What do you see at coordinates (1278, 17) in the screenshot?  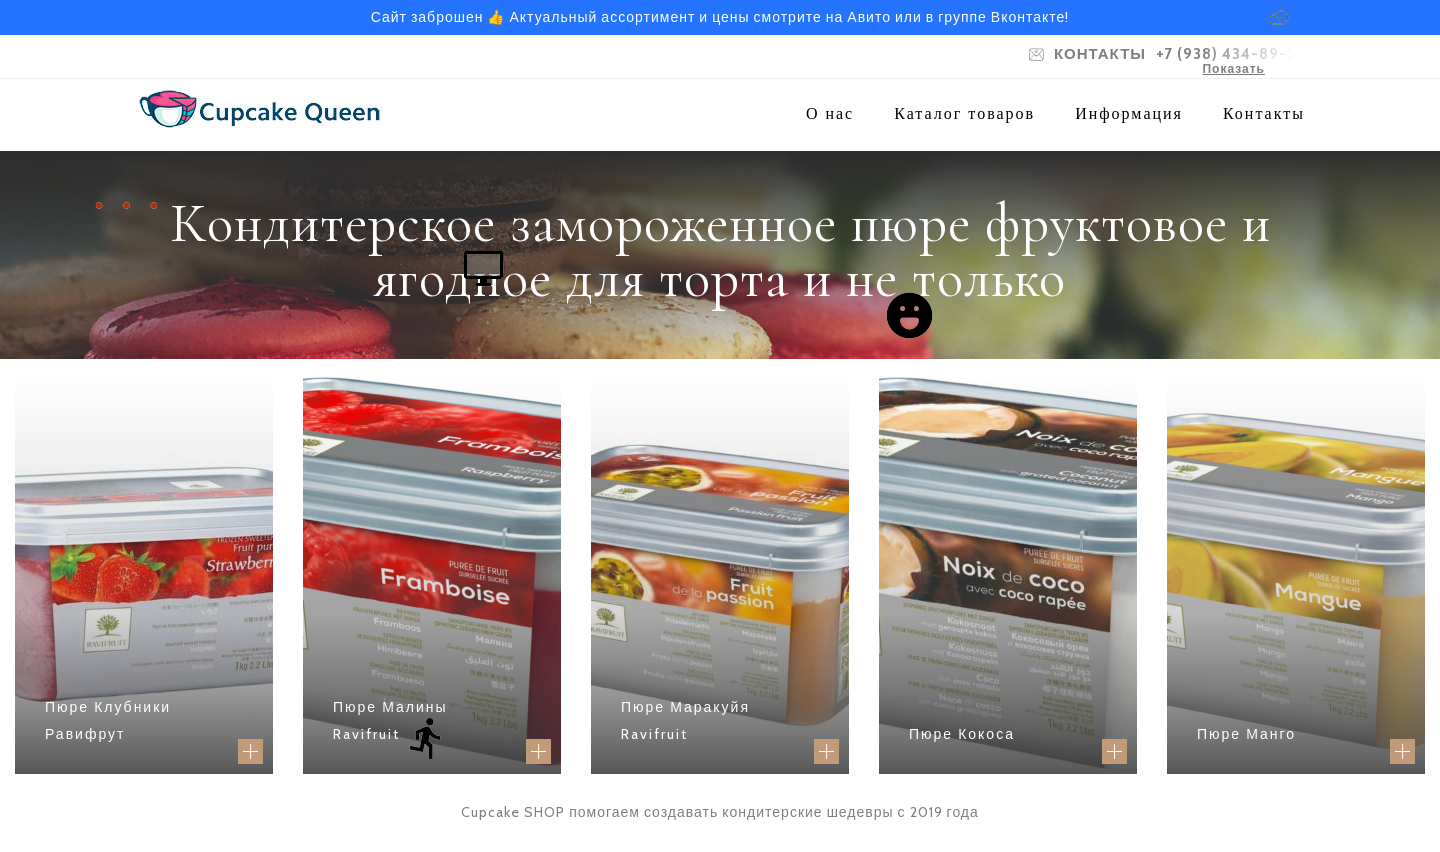 I see `file successfully uploaded to cloud storage` at bounding box center [1278, 17].